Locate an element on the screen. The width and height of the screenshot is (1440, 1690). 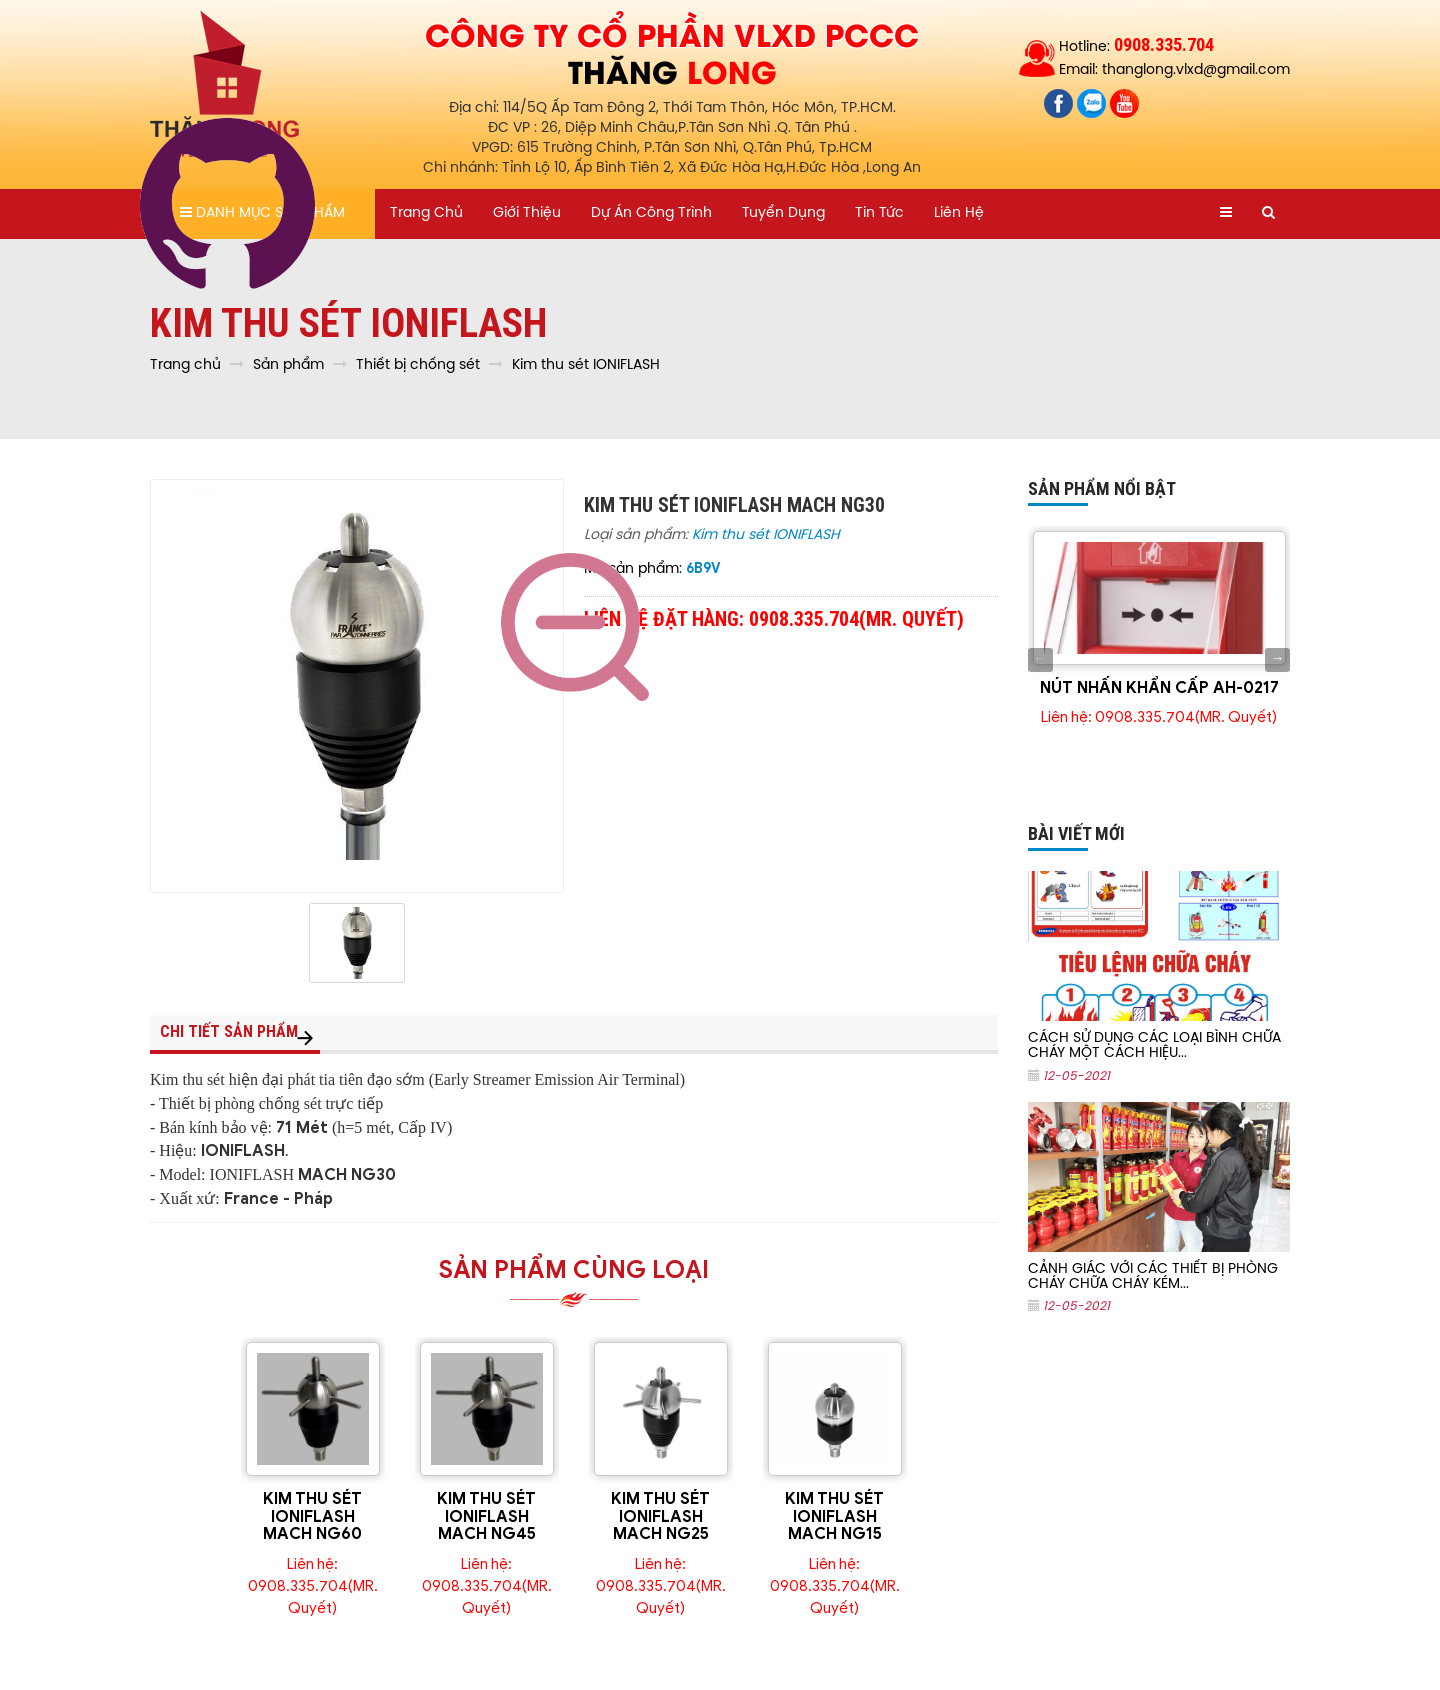
view project on github is located at coordinates (227, 205).